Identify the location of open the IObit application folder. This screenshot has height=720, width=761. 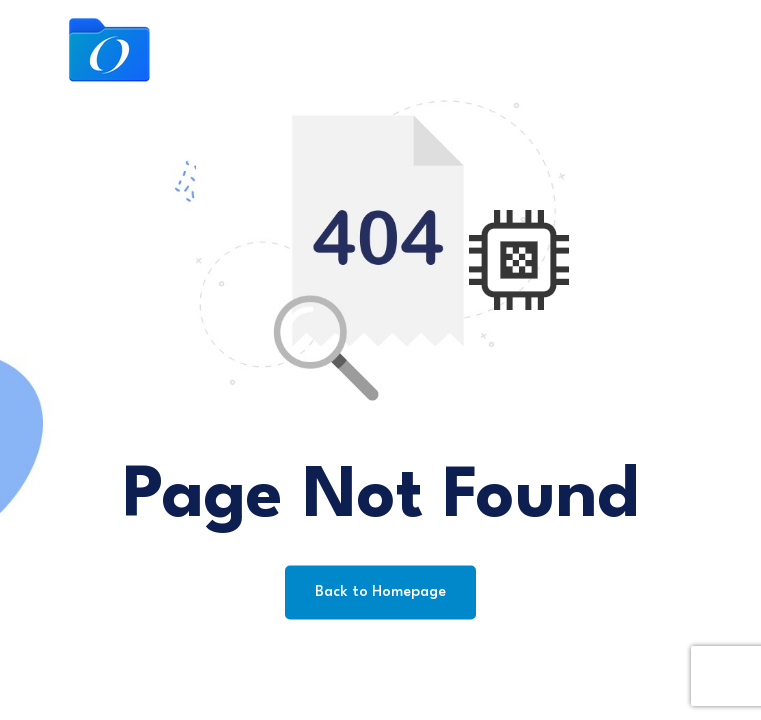
(109, 52).